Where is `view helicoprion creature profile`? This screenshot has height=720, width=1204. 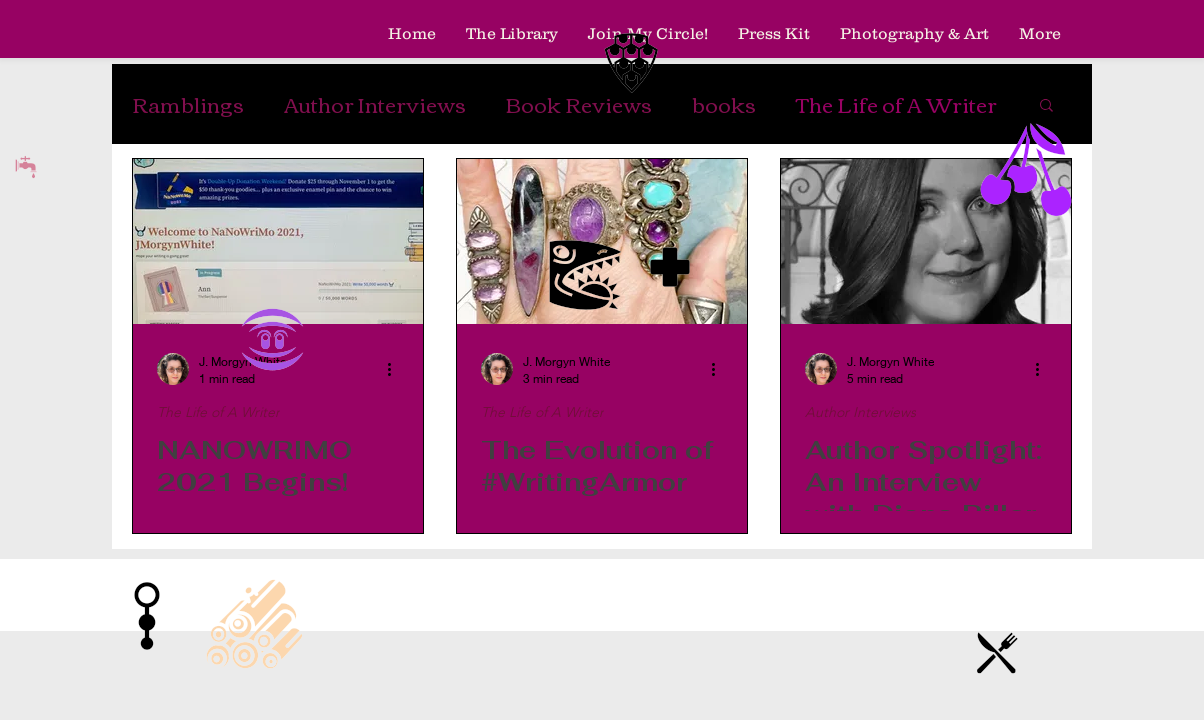 view helicoprion creature profile is located at coordinates (585, 275).